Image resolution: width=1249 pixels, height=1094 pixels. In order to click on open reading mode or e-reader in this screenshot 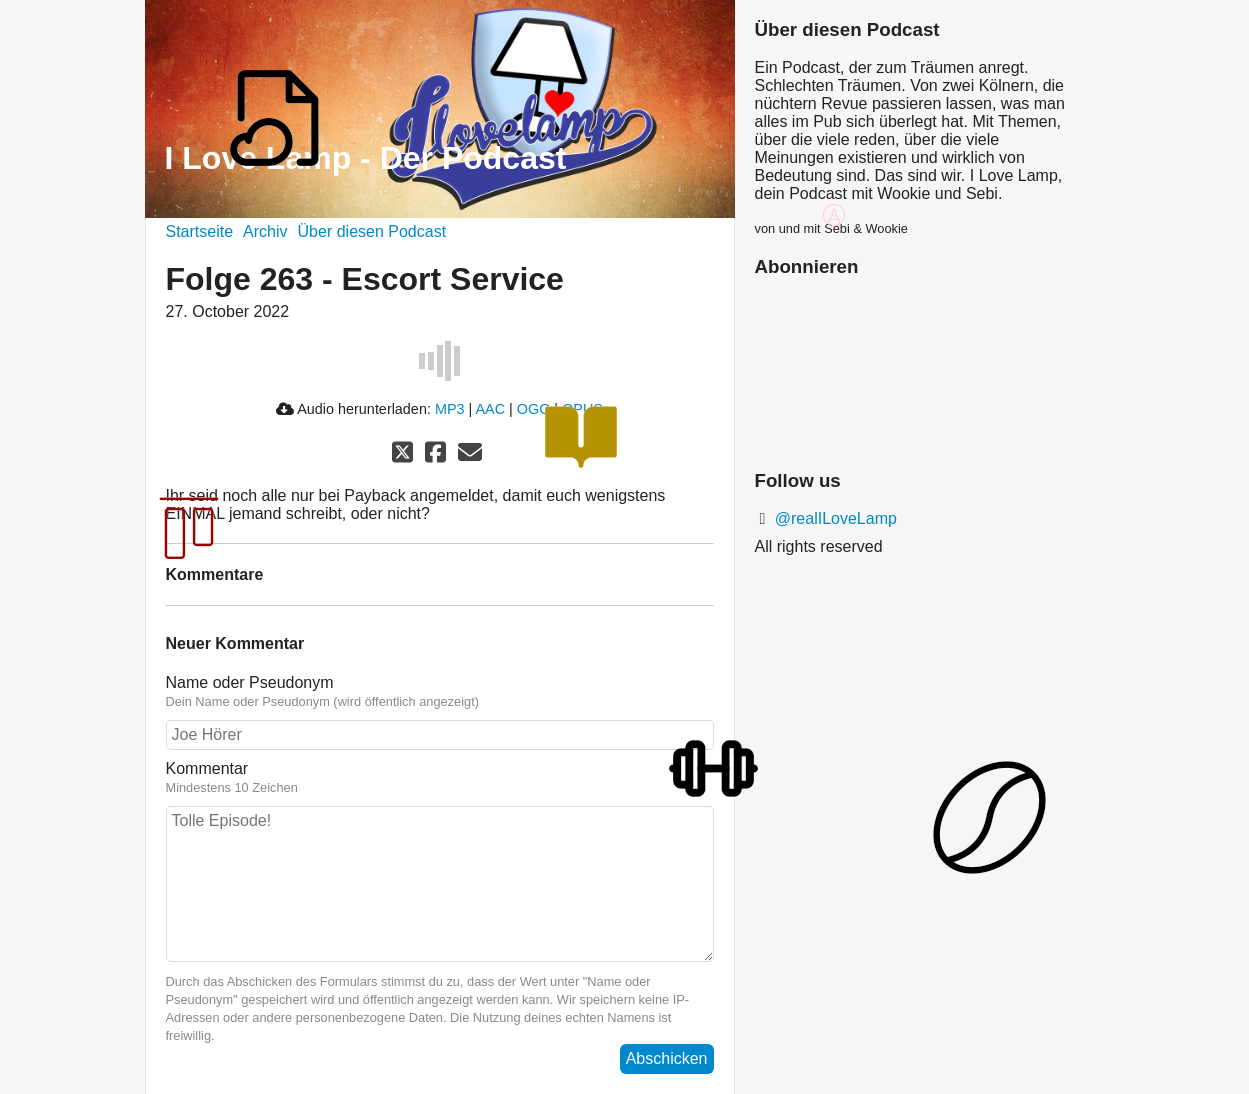, I will do `click(581, 432)`.